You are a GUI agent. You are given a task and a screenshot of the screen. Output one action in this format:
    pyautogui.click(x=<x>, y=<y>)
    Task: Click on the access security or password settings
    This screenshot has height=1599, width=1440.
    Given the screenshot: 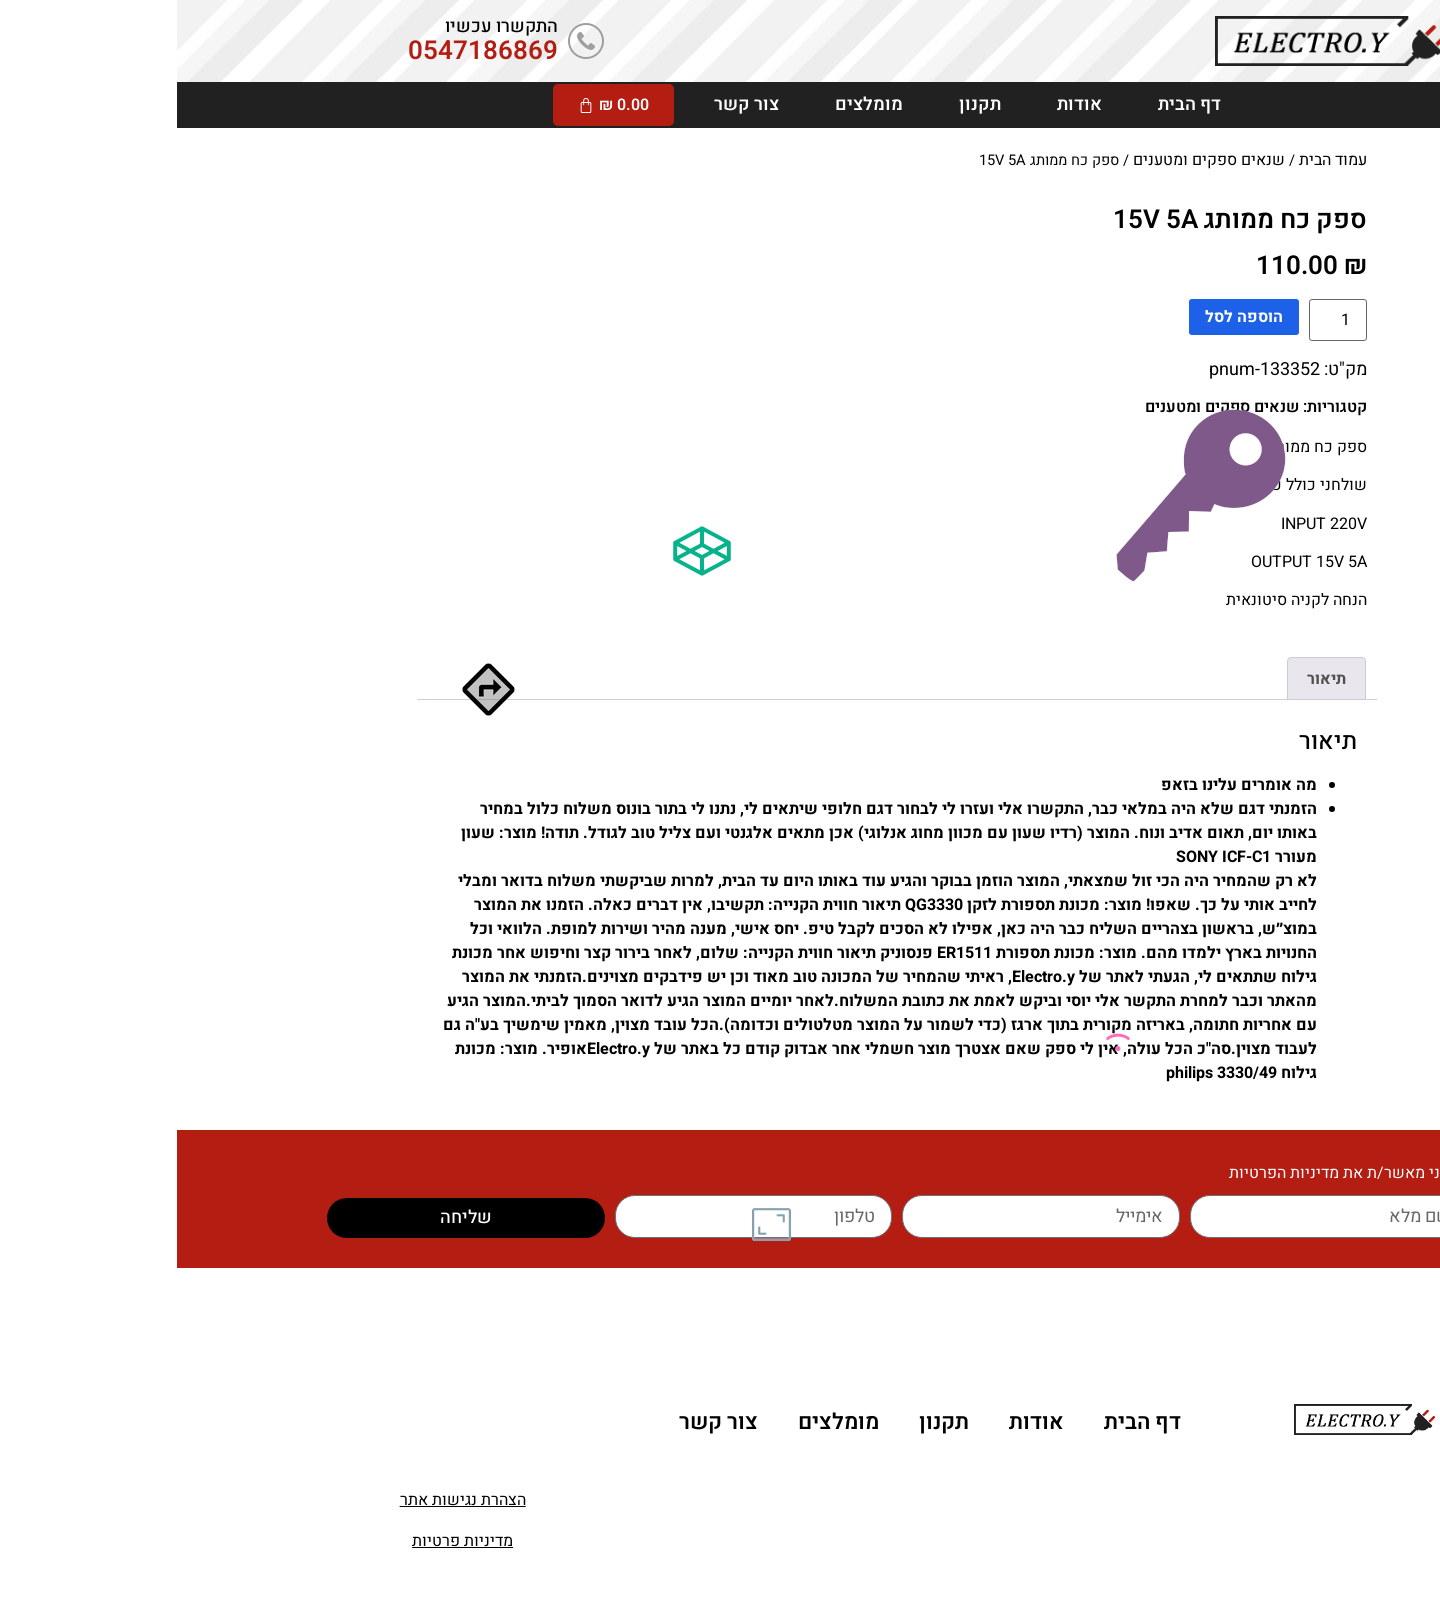 What is the action you would take?
    pyautogui.click(x=1199, y=495)
    